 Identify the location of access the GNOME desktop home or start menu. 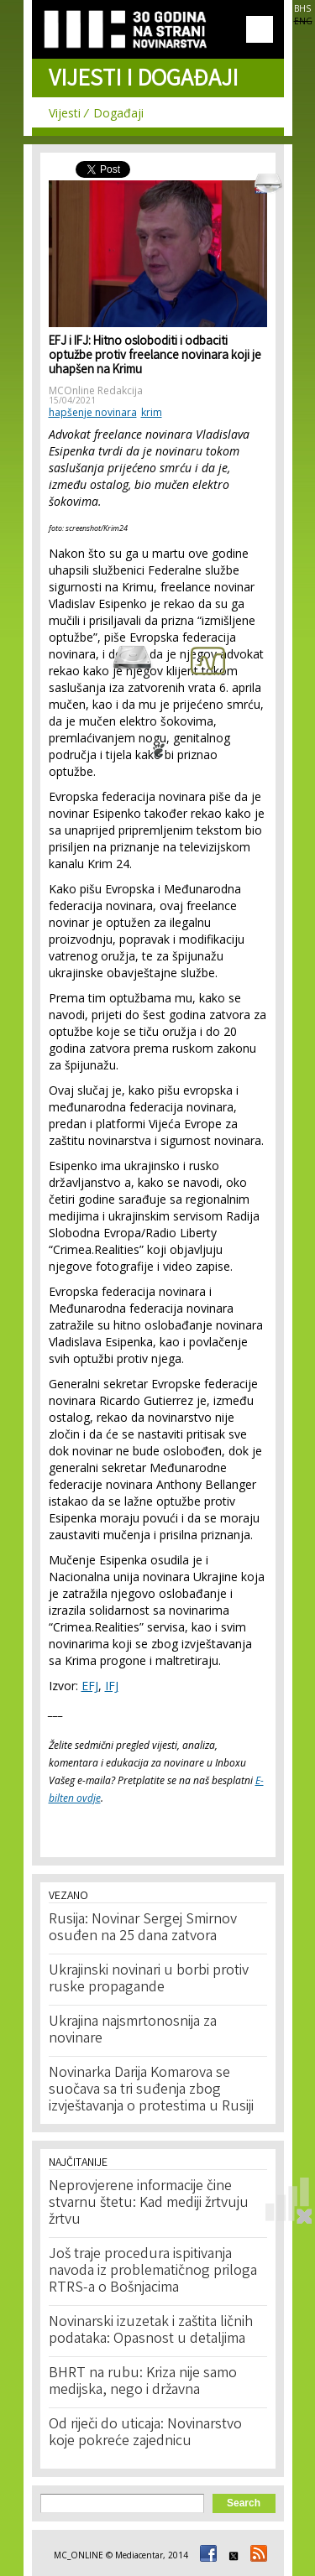
(159, 751).